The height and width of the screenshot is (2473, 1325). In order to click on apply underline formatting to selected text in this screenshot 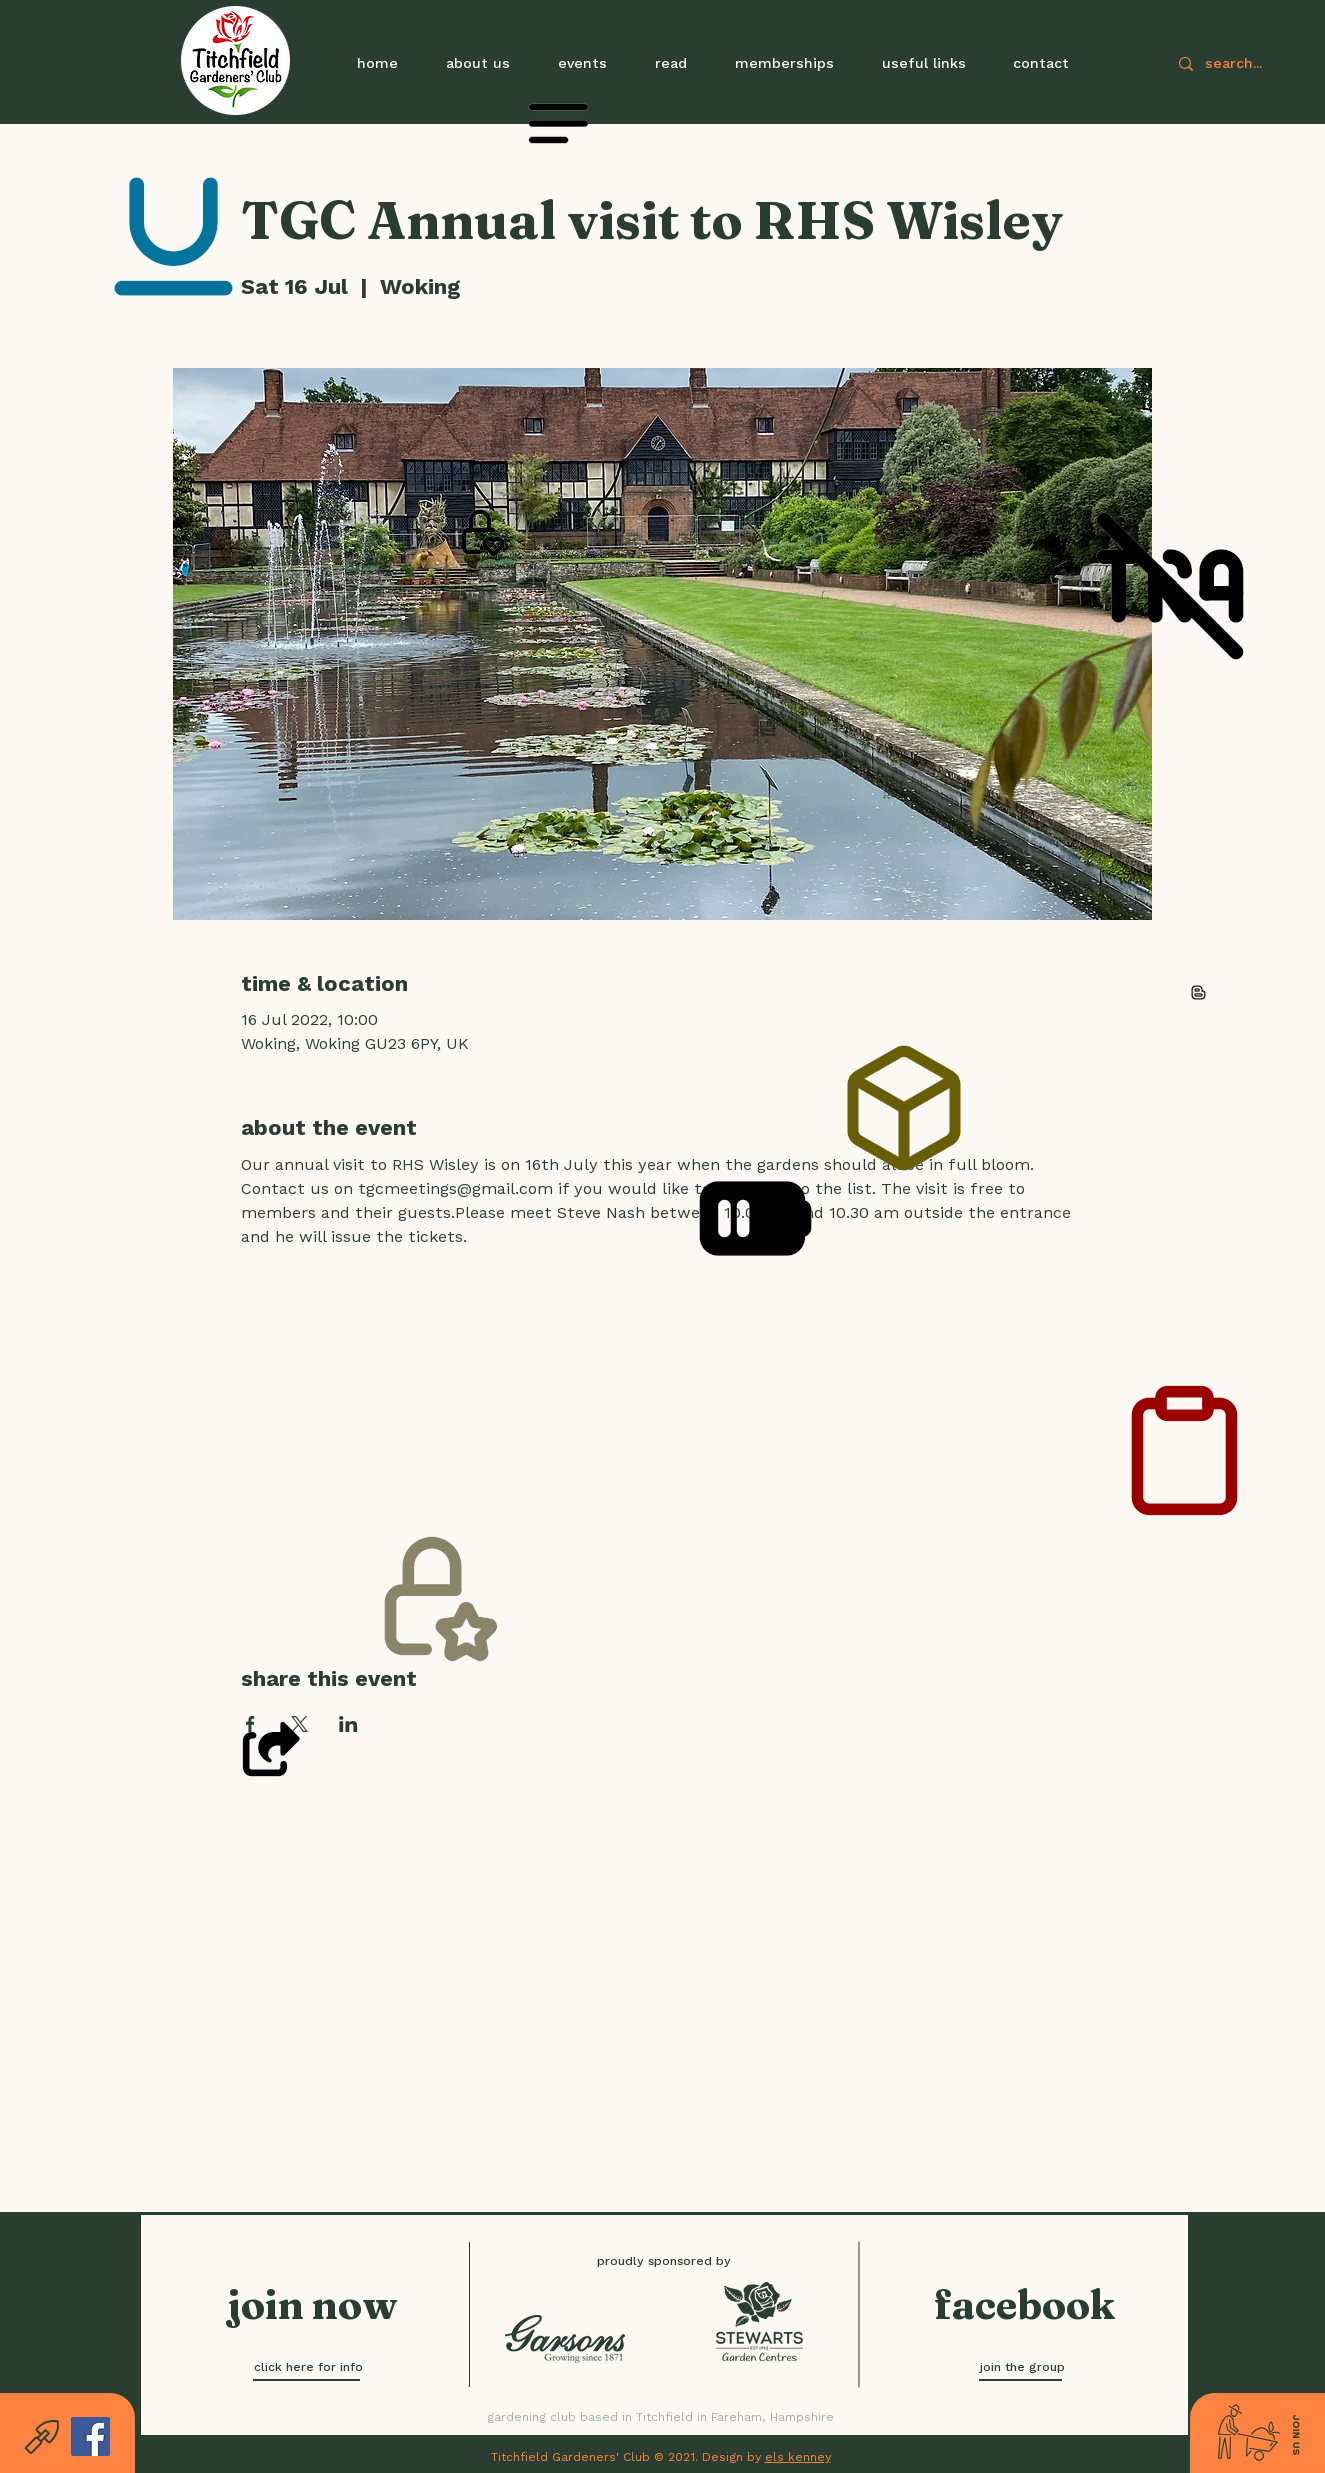, I will do `click(173, 236)`.